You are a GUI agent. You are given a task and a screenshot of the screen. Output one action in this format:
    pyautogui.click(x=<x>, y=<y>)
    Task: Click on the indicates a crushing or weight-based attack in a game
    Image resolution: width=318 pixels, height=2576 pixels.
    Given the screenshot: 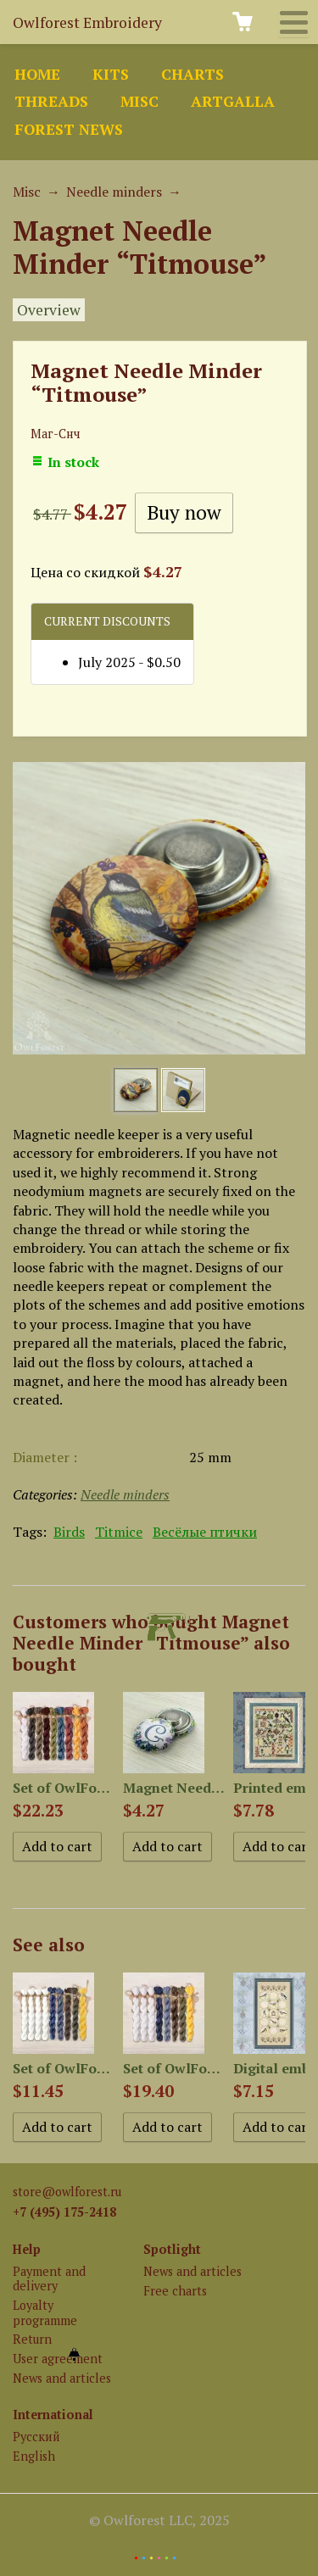 What is the action you would take?
    pyautogui.click(x=74, y=2354)
    